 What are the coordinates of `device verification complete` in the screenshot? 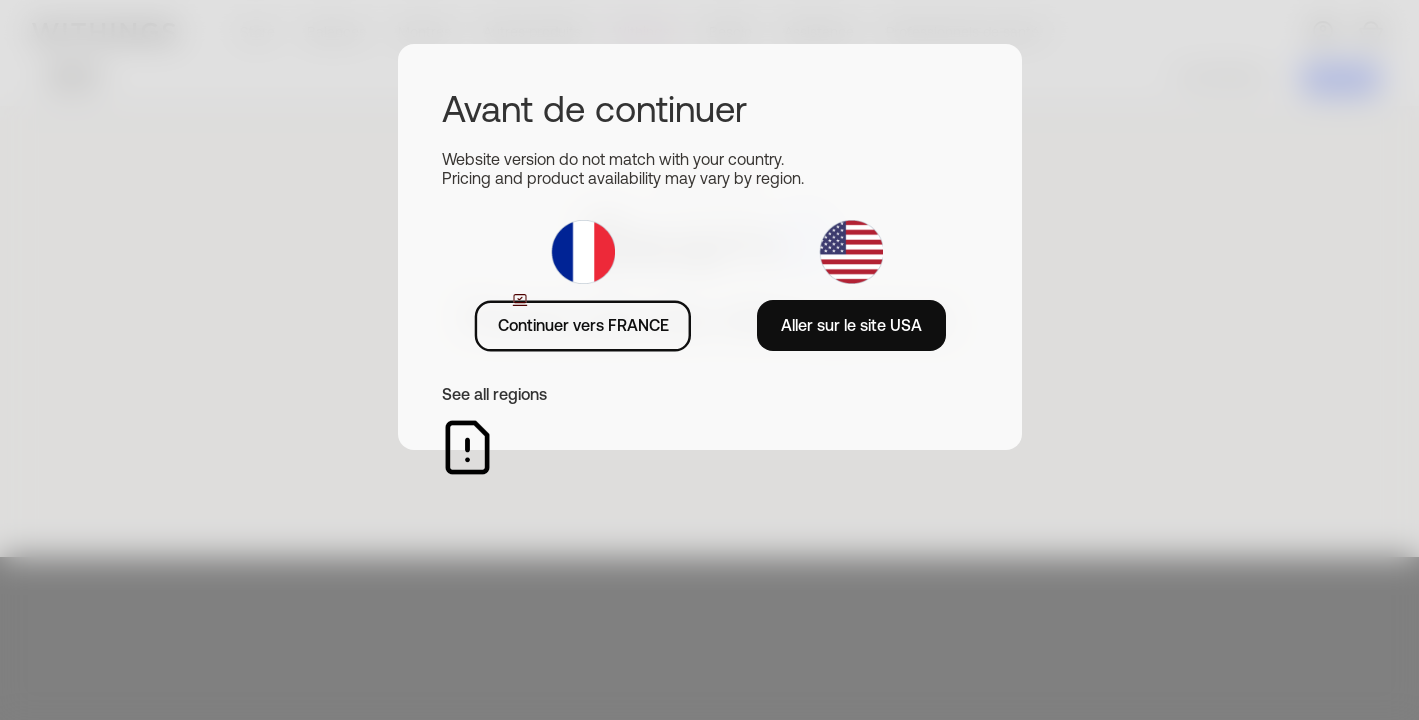 It's located at (520, 300).